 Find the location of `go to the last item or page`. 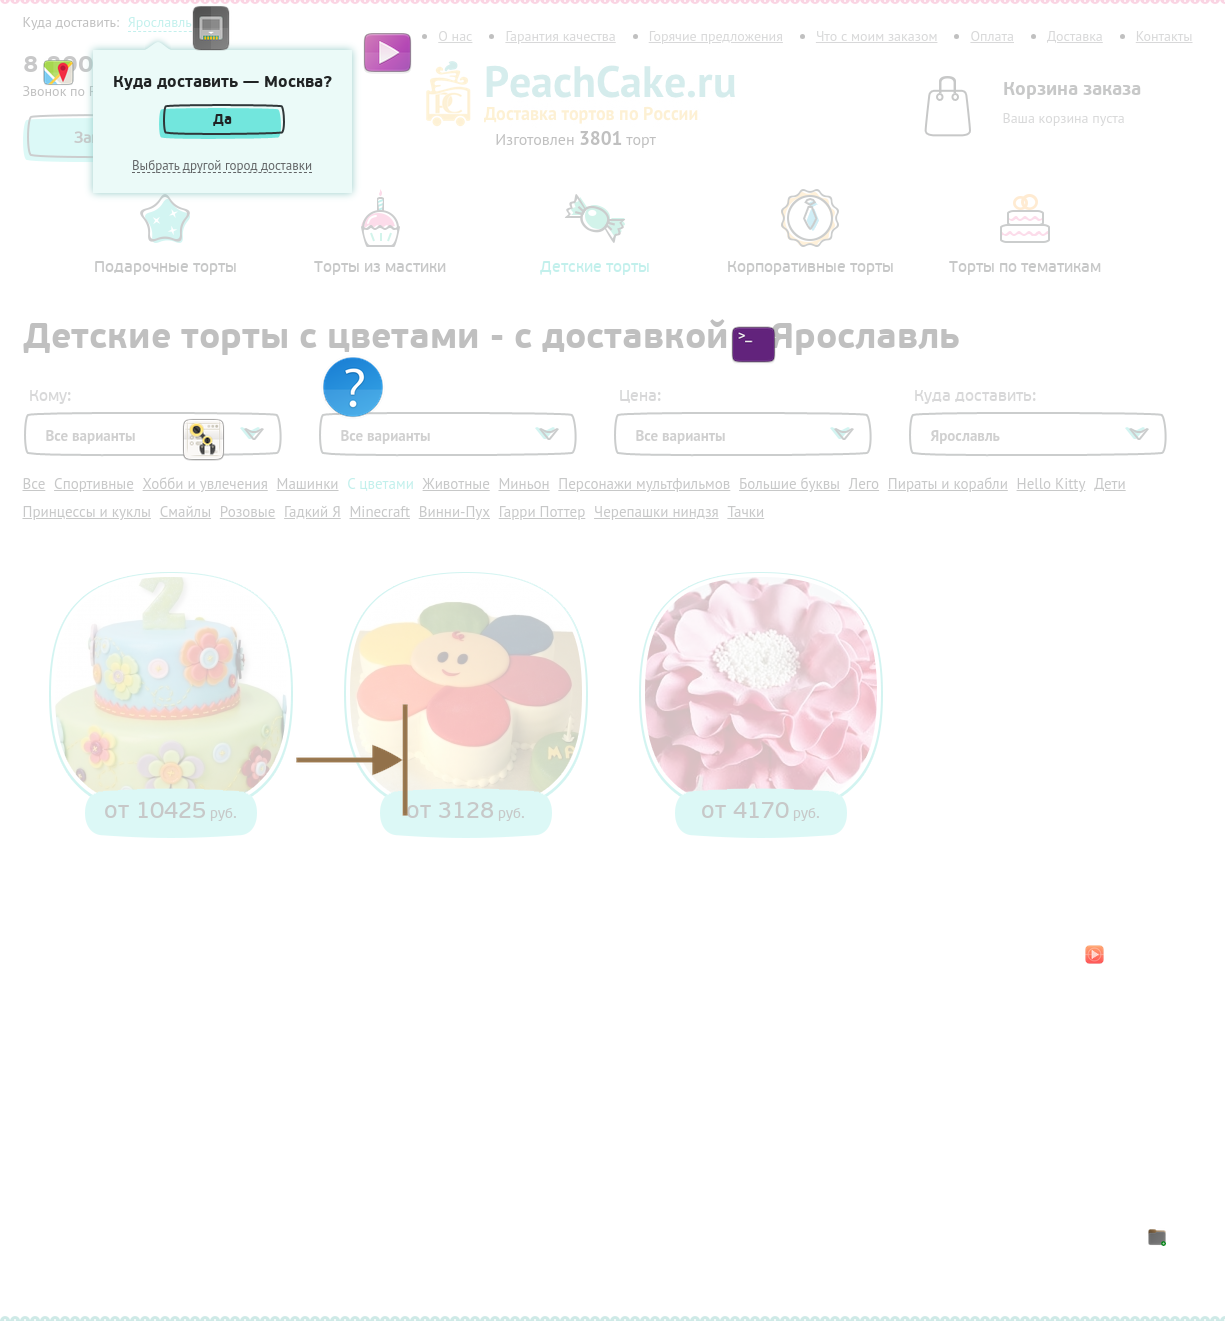

go to the last item or page is located at coordinates (352, 760).